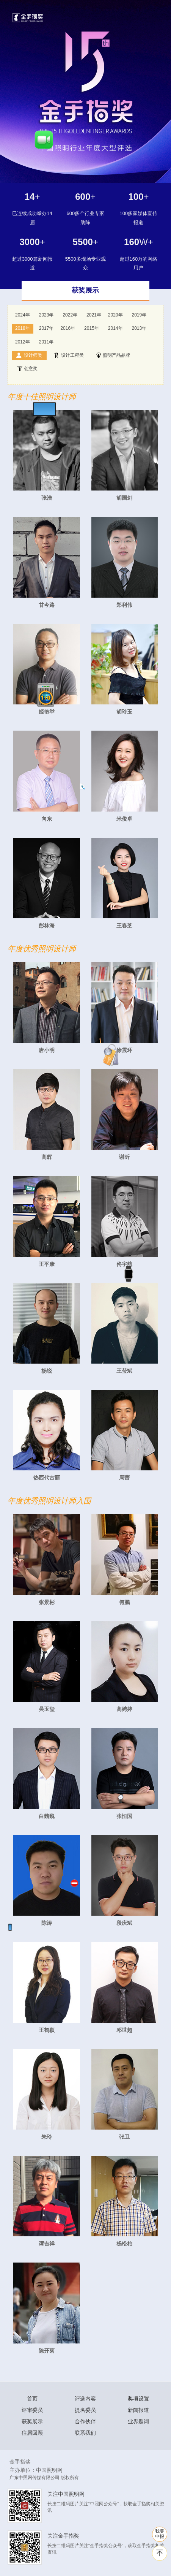  What do you see at coordinates (44, 139) in the screenshot?
I see `open FaceTime to start a video call` at bounding box center [44, 139].